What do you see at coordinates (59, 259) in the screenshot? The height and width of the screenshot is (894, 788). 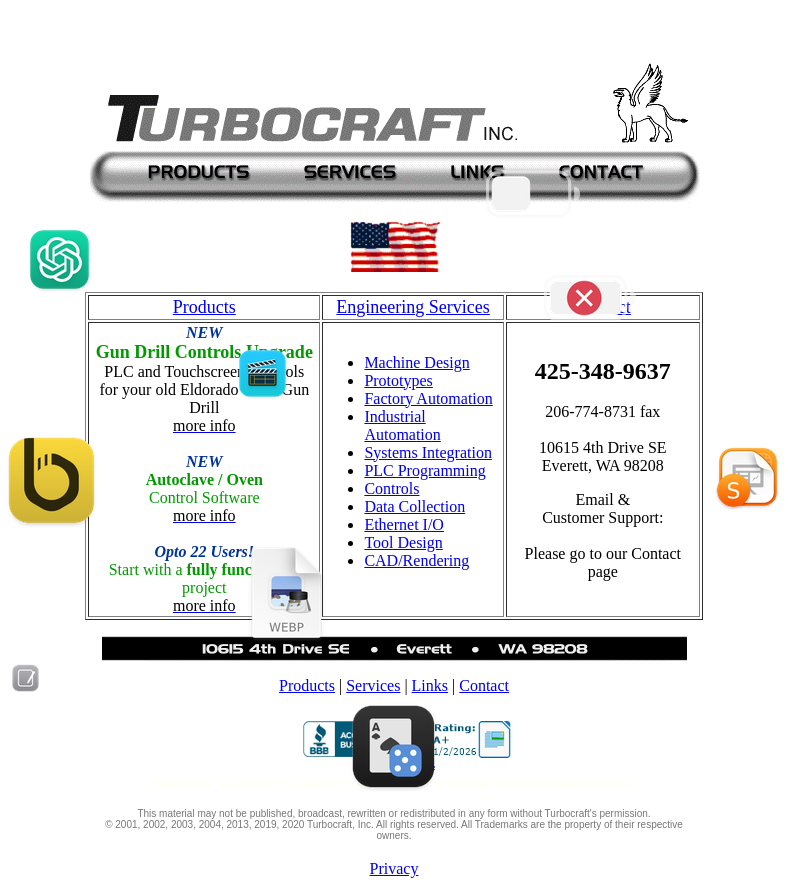 I see `open ChatGPT app` at bounding box center [59, 259].